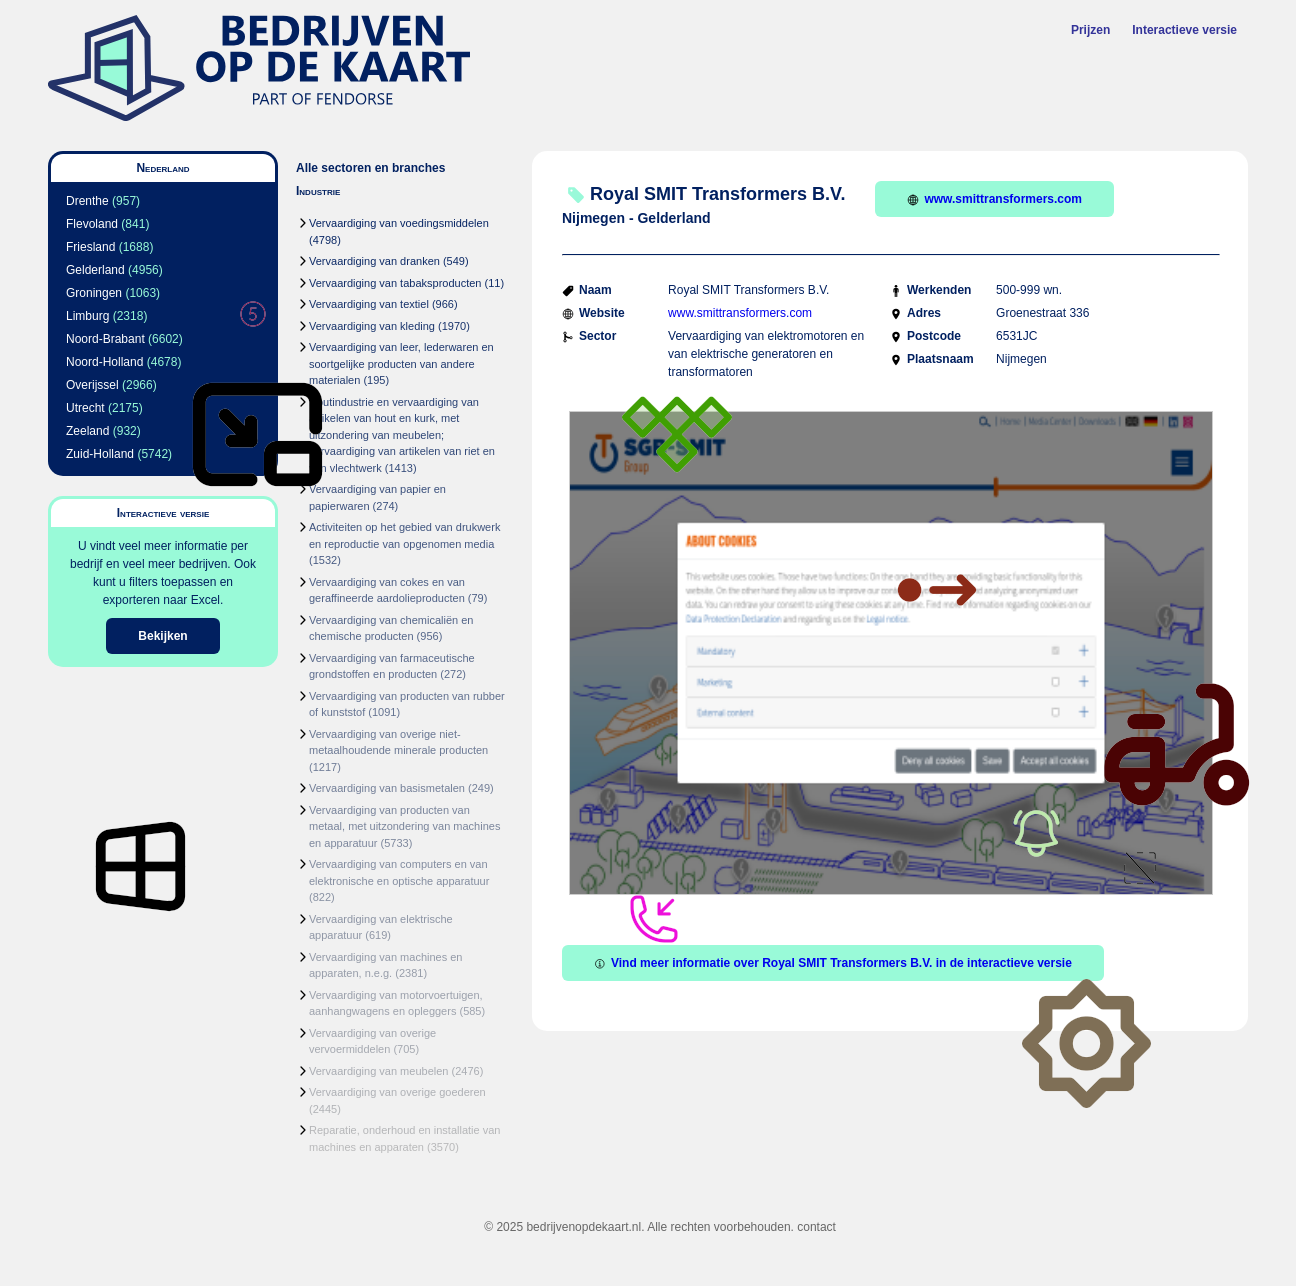 The image size is (1296, 1286). Describe the element at coordinates (140, 866) in the screenshot. I see `open windows settings or system options` at that location.